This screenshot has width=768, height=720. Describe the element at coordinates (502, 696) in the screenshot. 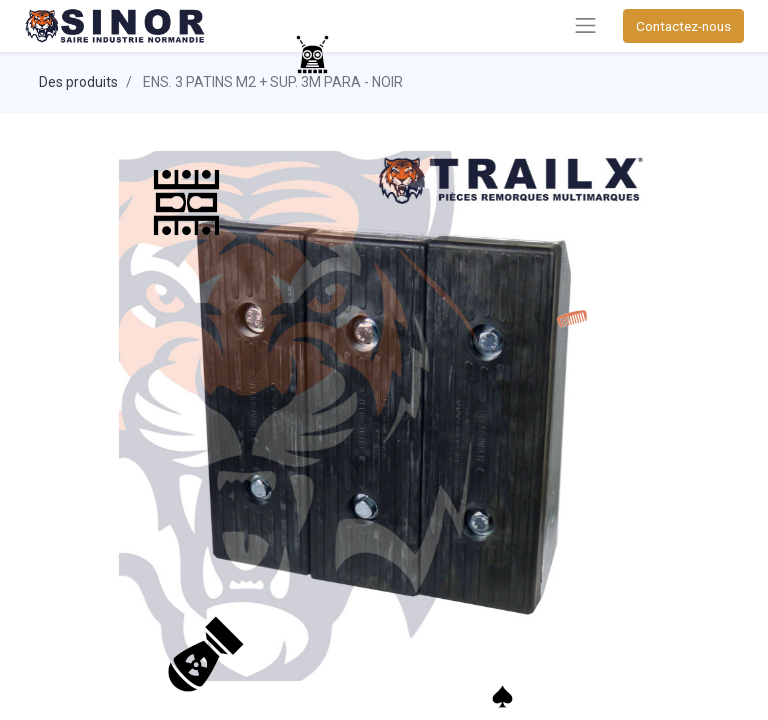

I see `spades suit symbol in a card game` at that location.